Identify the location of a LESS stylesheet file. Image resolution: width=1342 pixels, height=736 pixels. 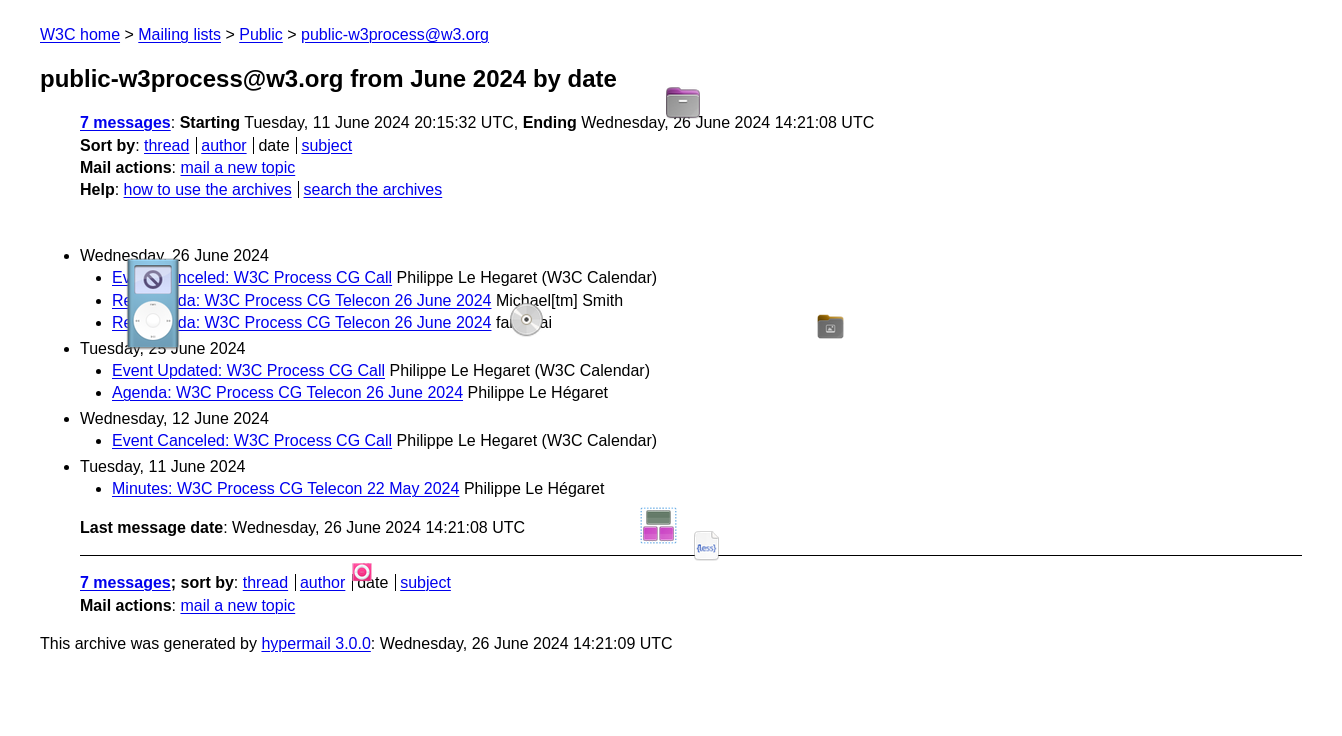
(706, 545).